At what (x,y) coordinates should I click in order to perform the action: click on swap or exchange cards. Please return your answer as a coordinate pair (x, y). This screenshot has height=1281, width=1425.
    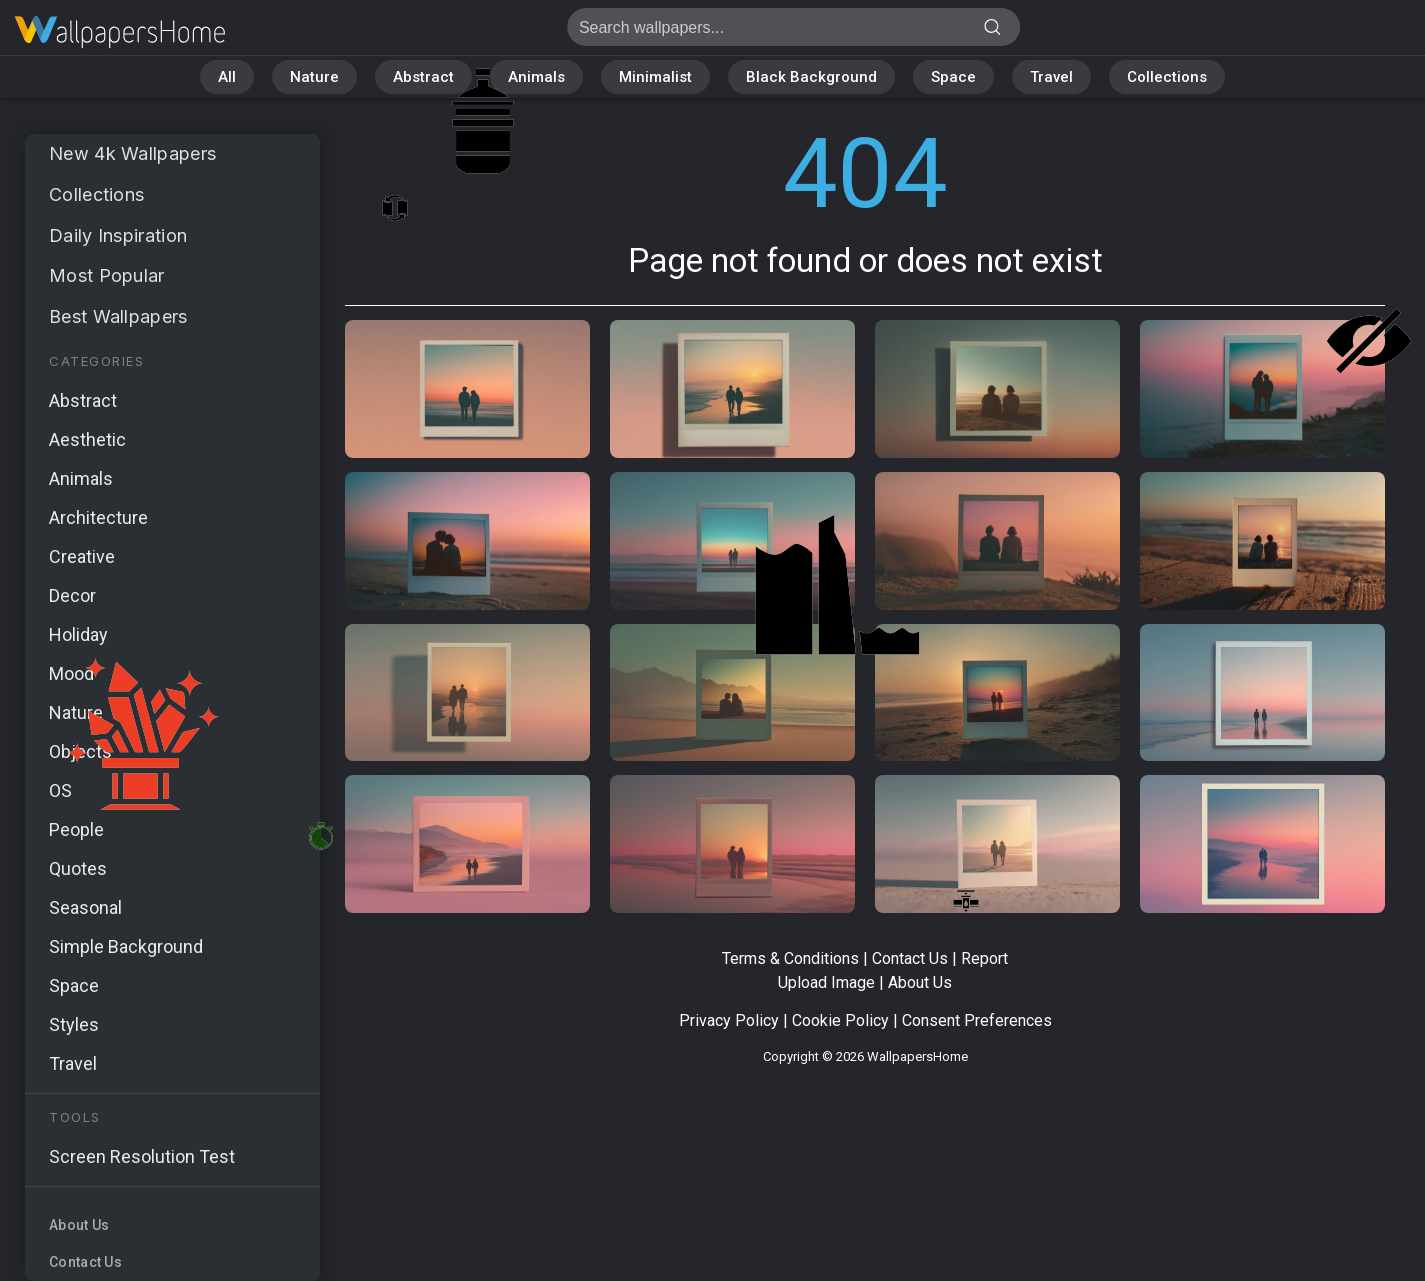
    Looking at the image, I should click on (395, 208).